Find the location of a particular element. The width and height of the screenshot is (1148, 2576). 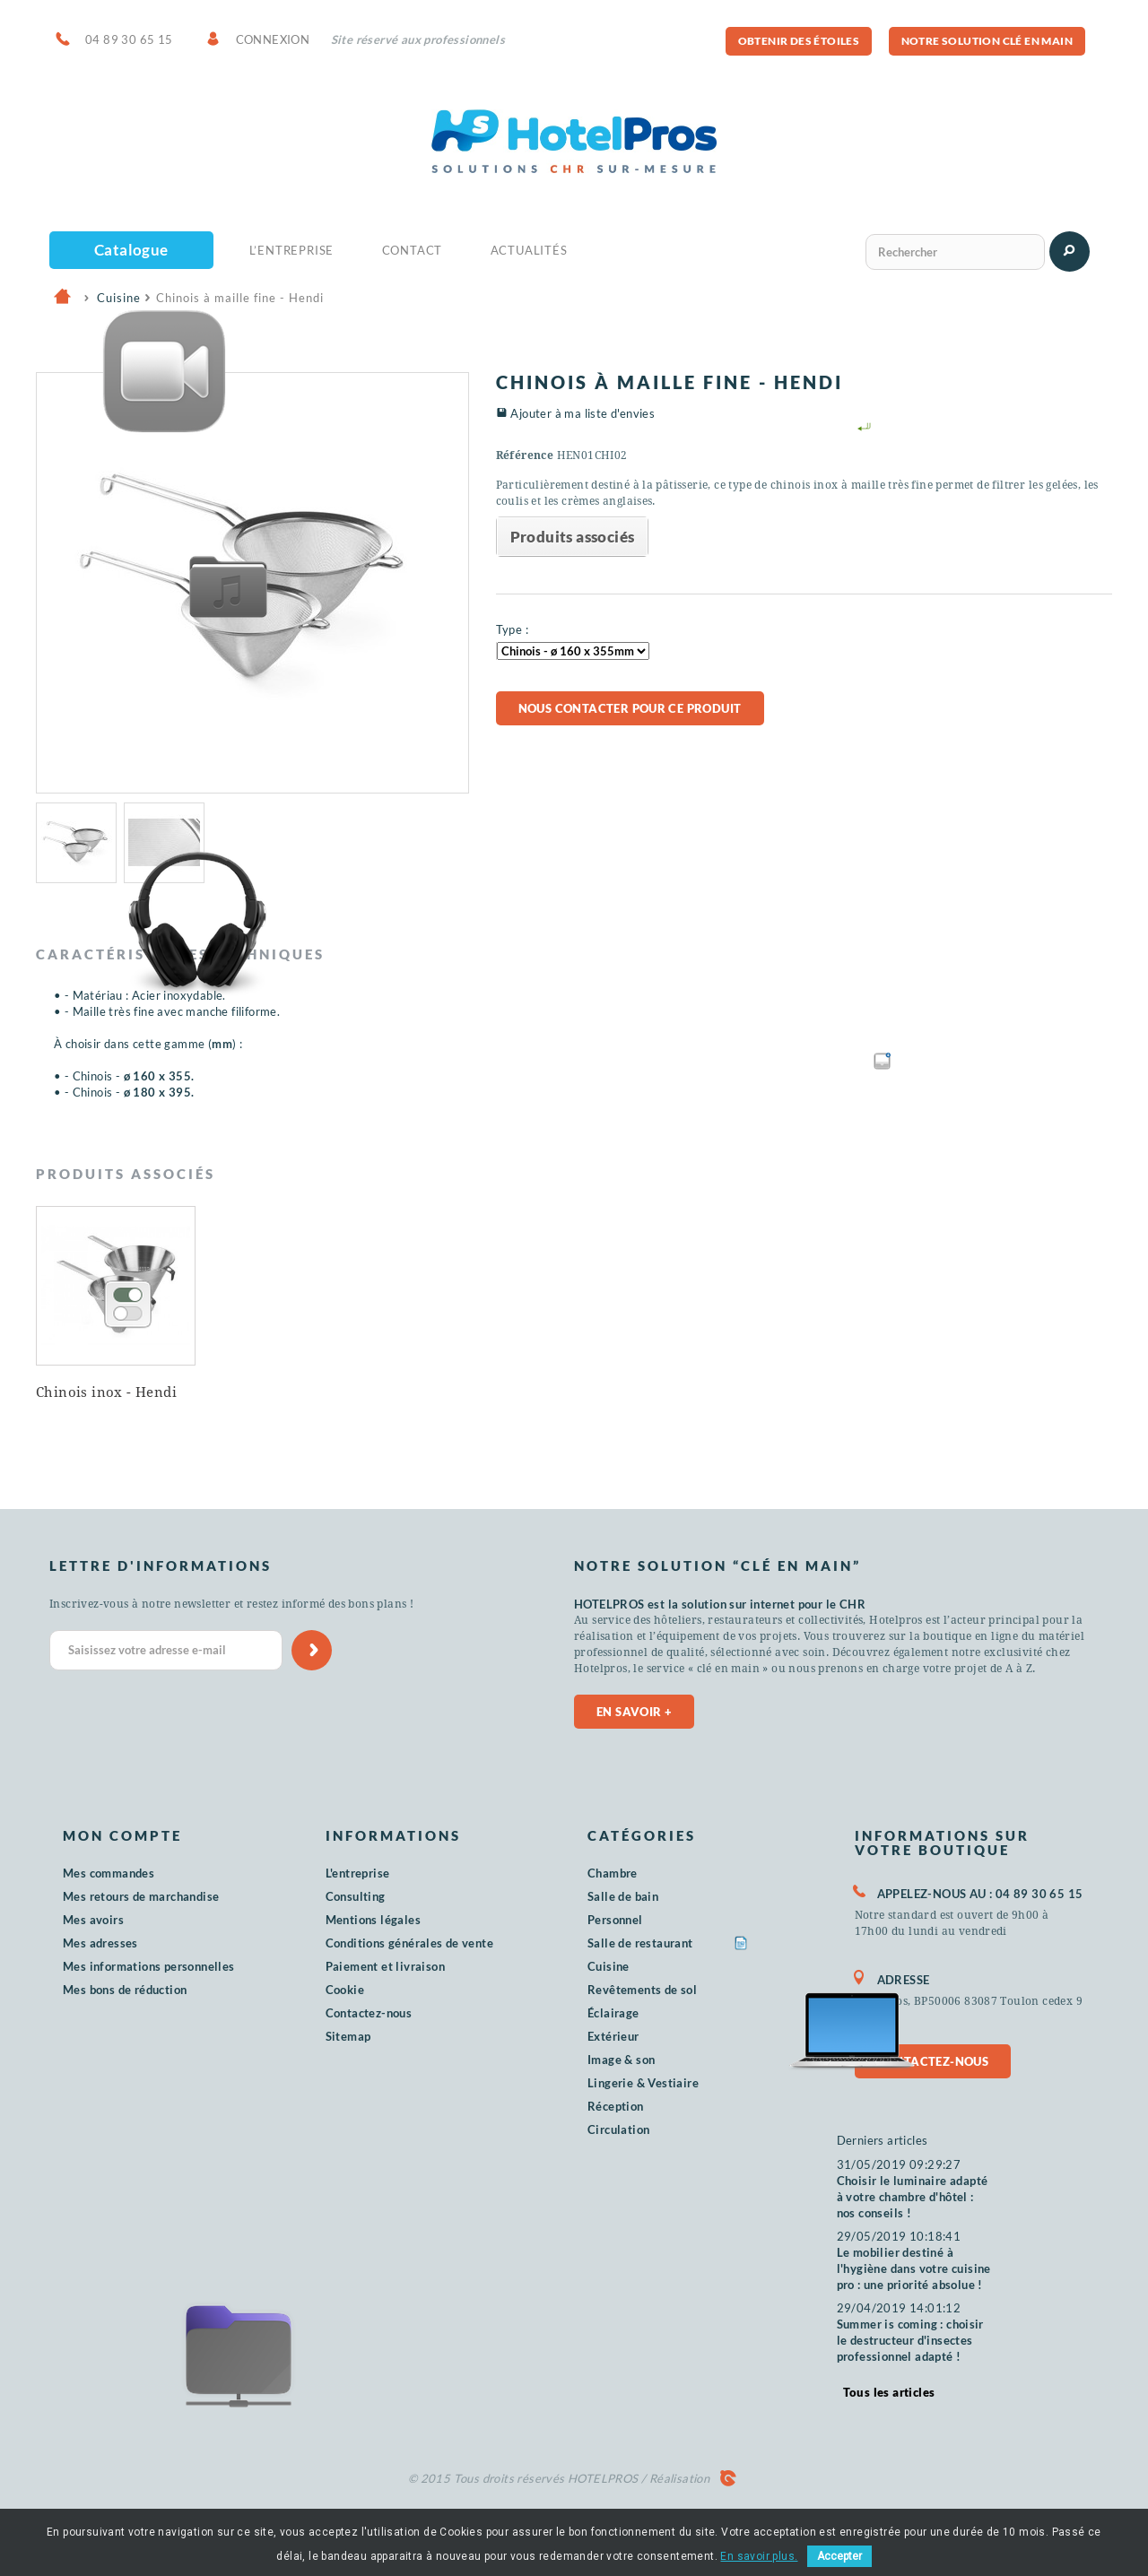

open FaceTime to start a video call is located at coordinates (164, 371).